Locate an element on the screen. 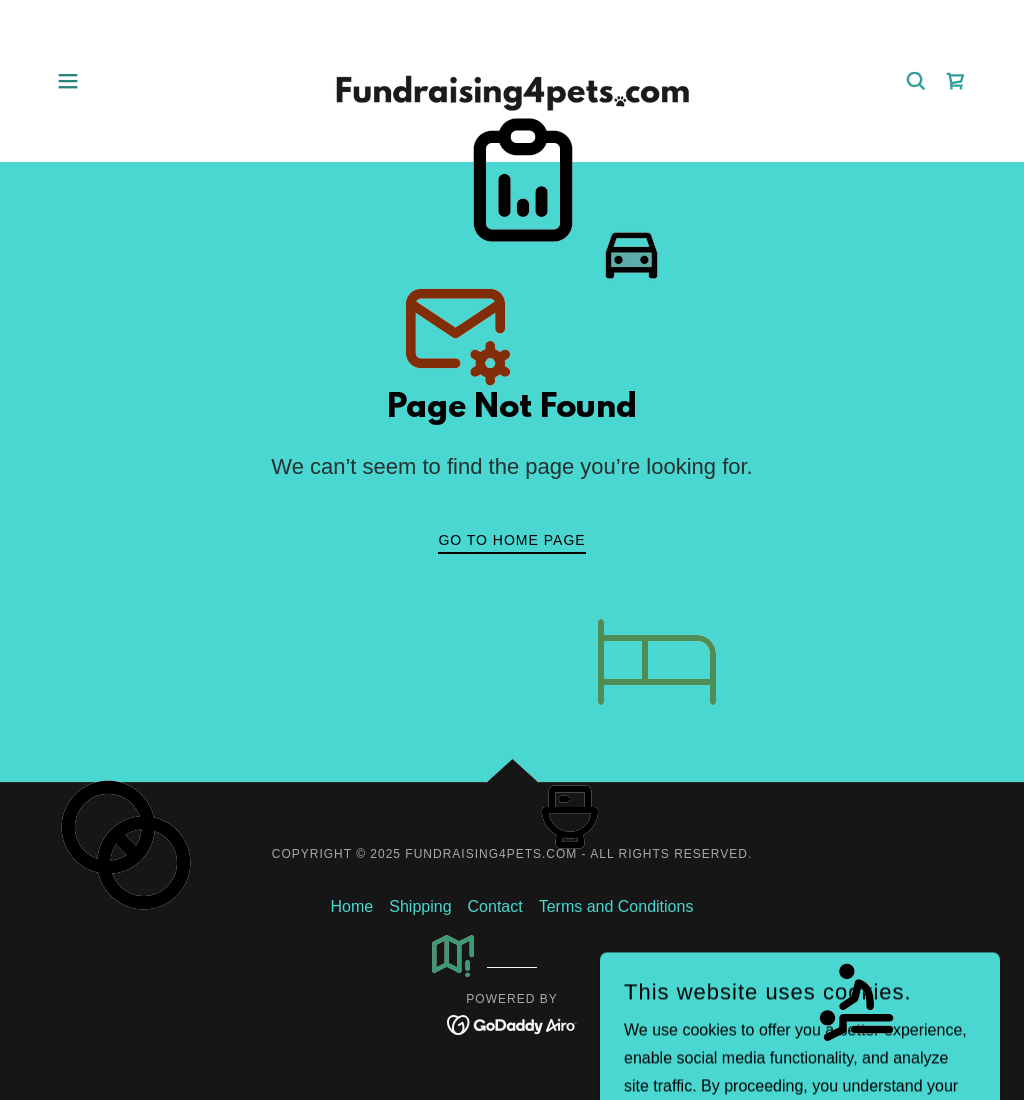 This screenshot has height=1100, width=1024. view accommodation or hotel options is located at coordinates (653, 662).